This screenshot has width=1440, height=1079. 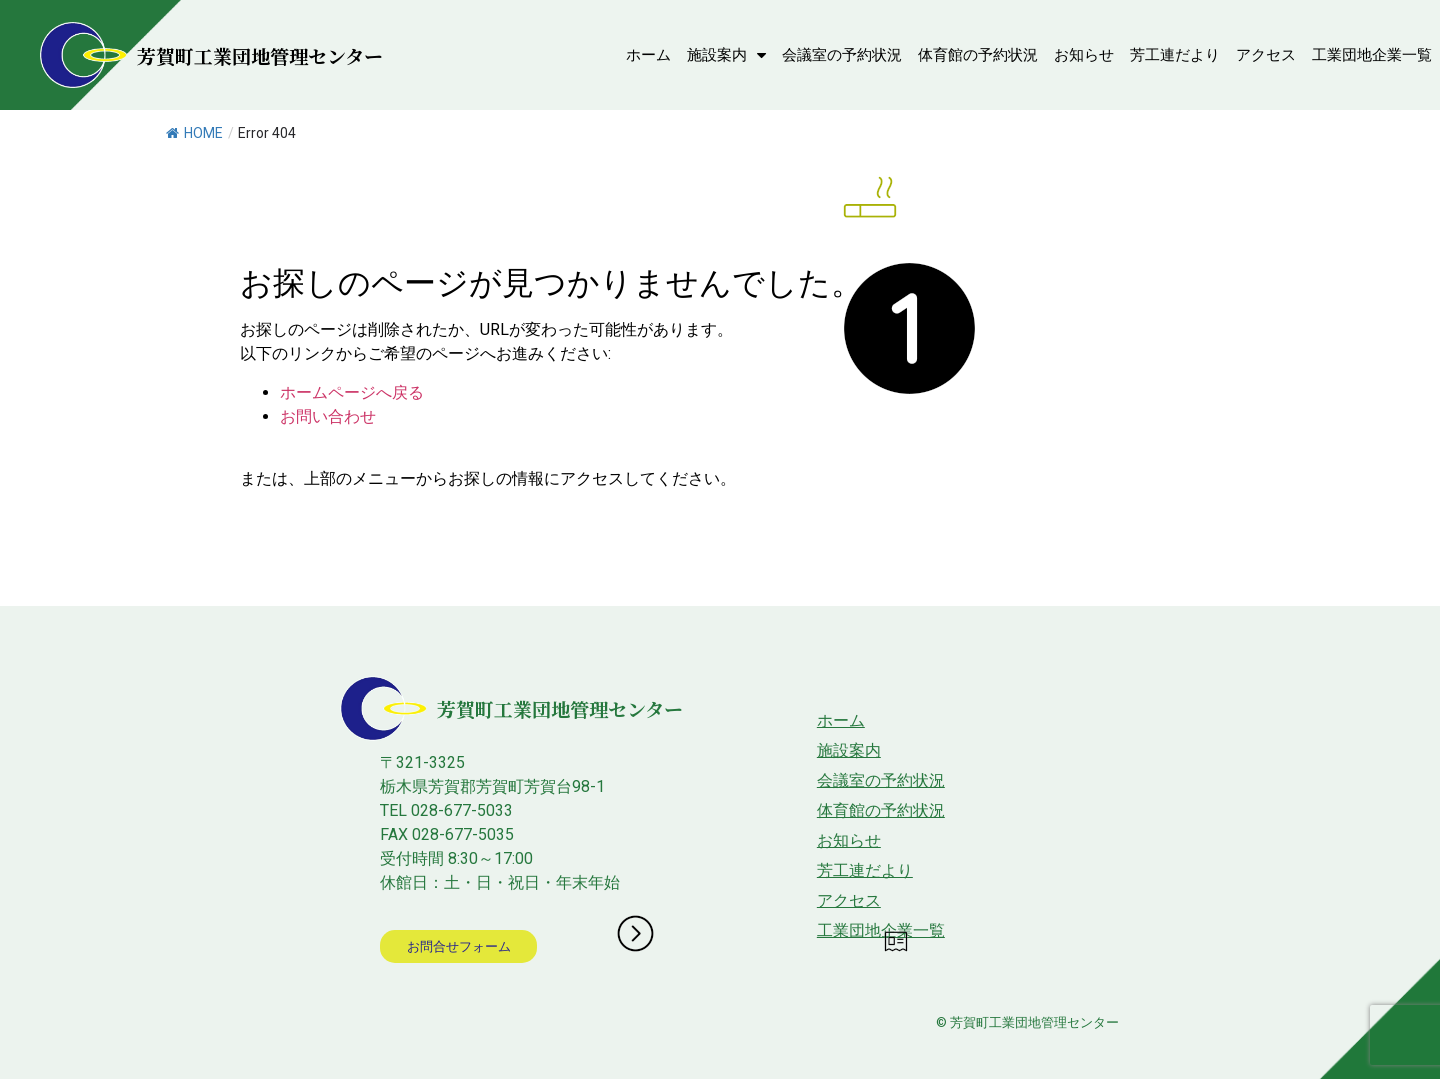 What do you see at coordinates (870, 203) in the screenshot?
I see `indicates a designated smoking area` at bounding box center [870, 203].